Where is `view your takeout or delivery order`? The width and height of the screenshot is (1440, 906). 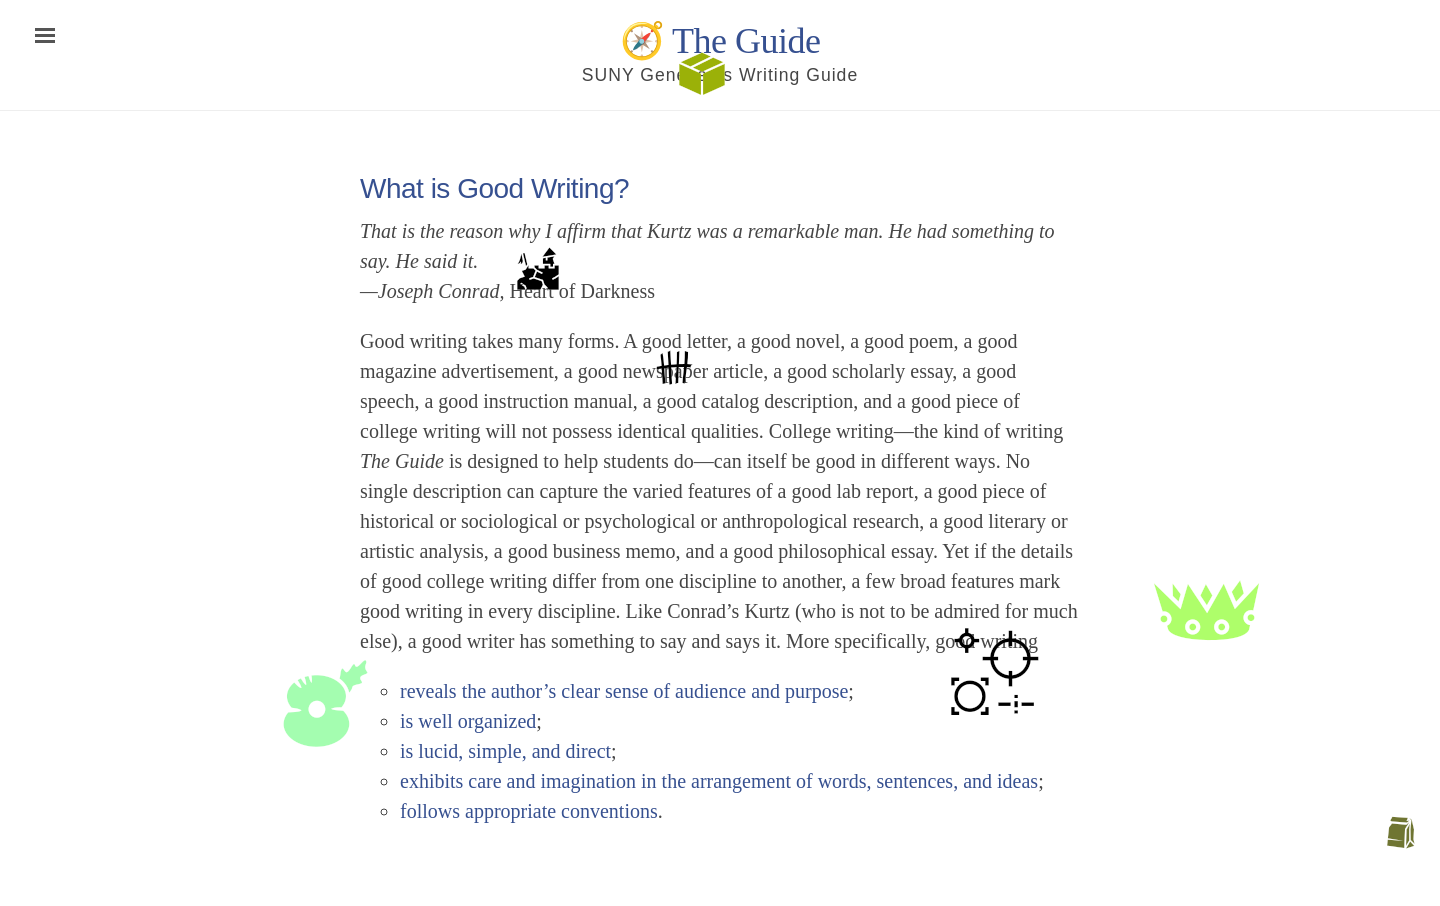 view your takeout or delivery order is located at coordinates (1401, 829).